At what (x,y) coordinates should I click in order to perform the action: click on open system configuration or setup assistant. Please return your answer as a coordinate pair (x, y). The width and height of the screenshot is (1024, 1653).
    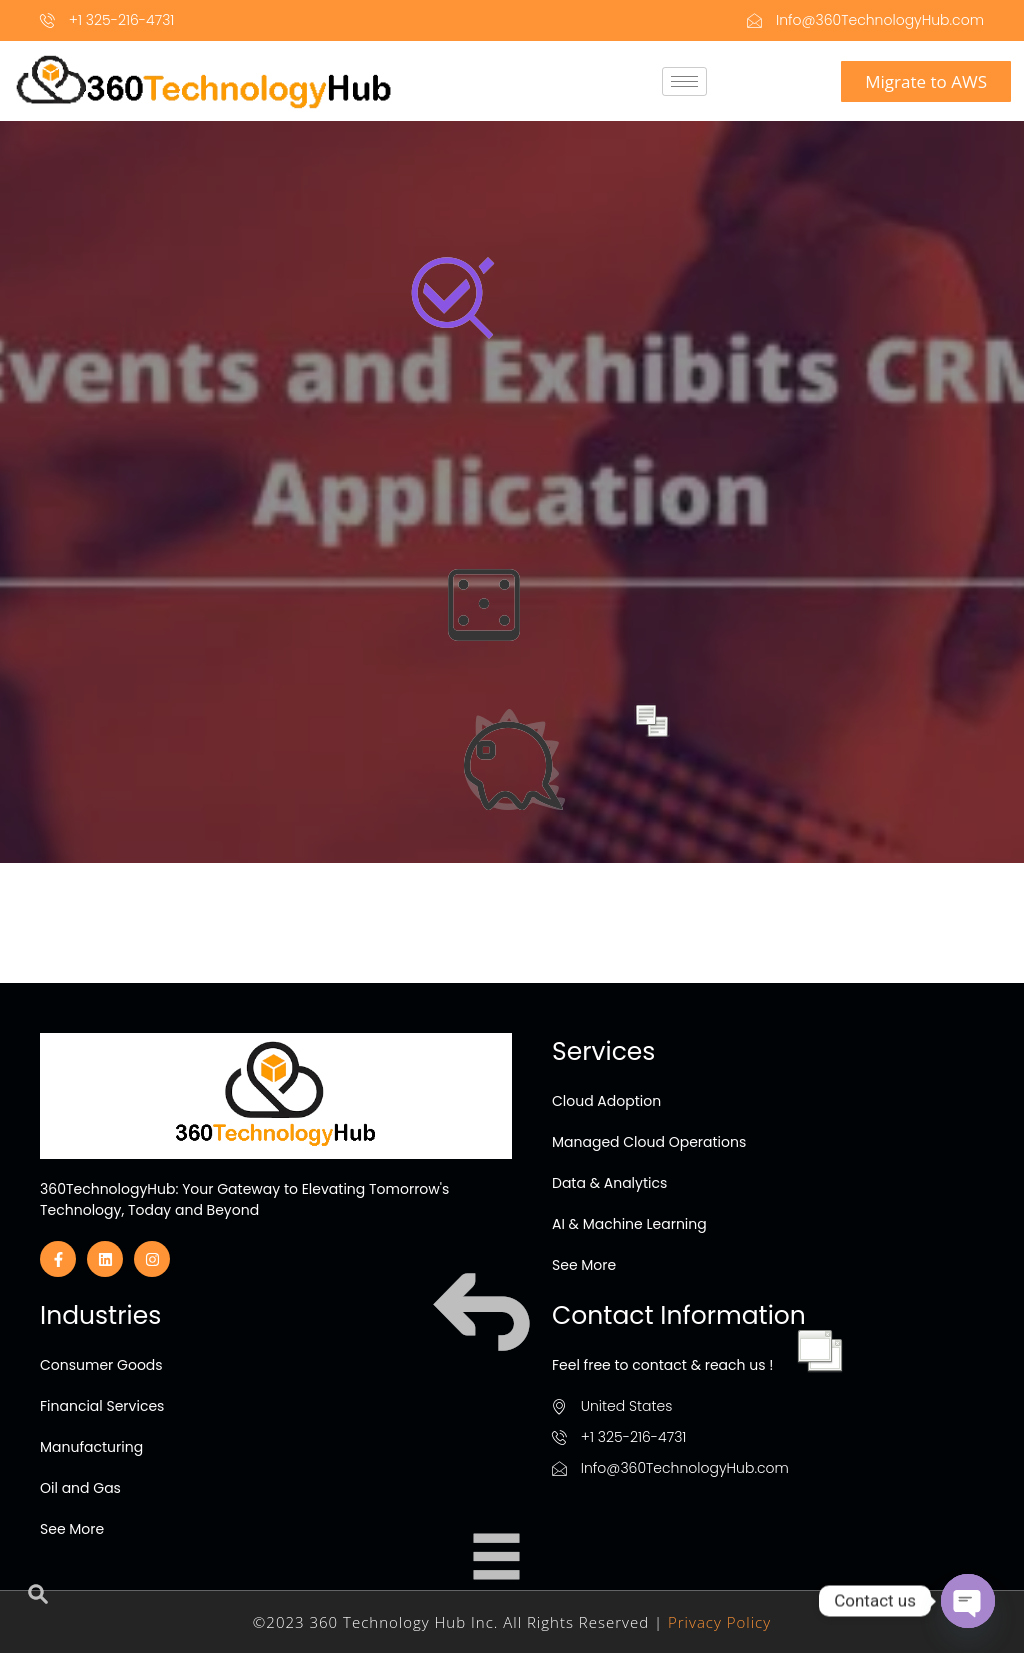
    Looking at the image, I should click on (453, 298).